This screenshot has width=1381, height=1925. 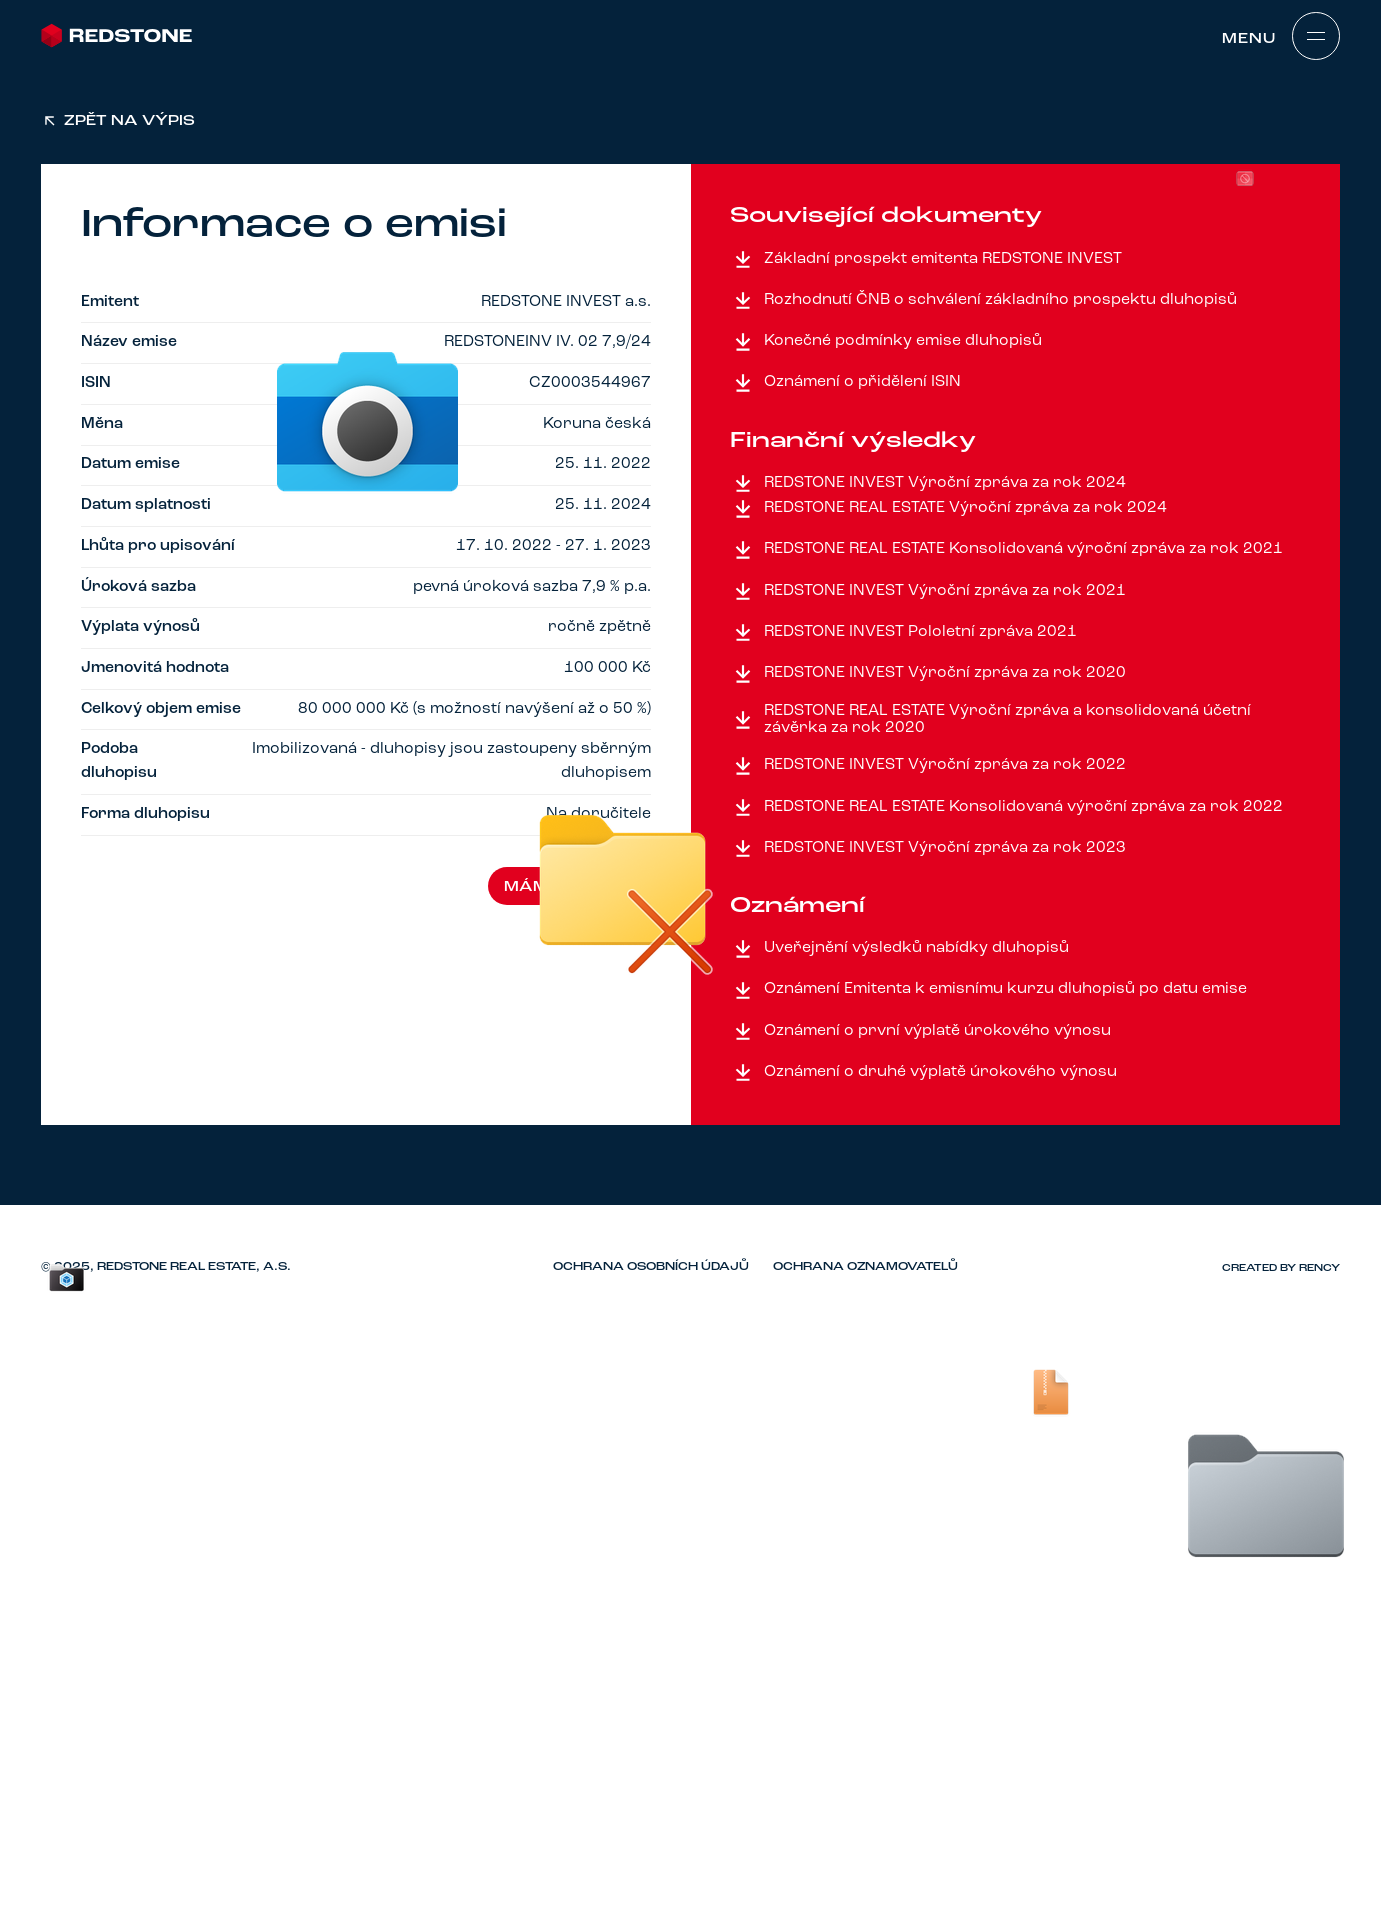 I want to click on open the camera app, so click(x=367, y=423).